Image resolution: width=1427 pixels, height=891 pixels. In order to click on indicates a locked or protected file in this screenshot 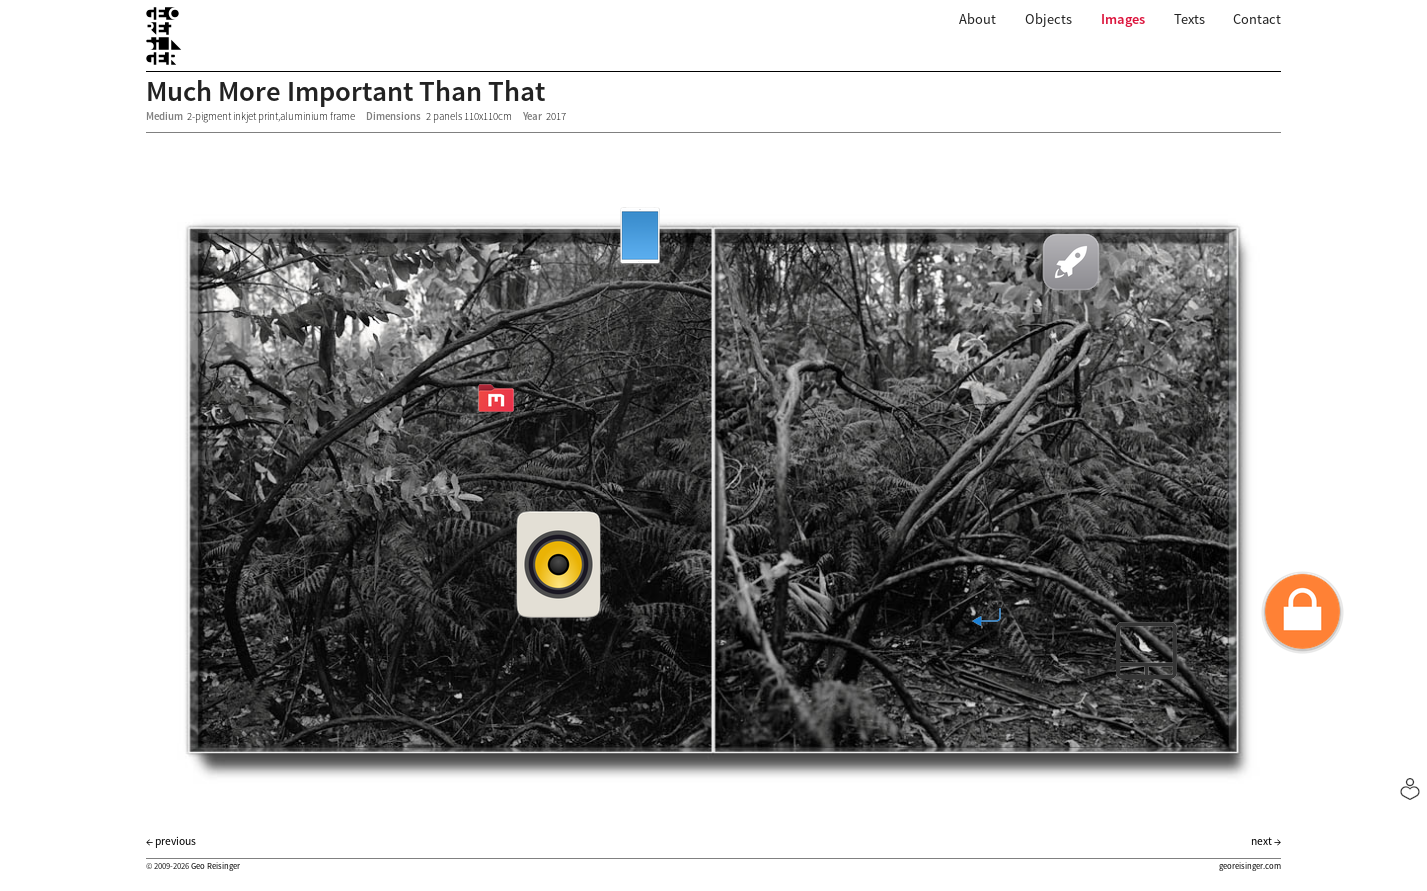, I will do `click(1302, 611)`.